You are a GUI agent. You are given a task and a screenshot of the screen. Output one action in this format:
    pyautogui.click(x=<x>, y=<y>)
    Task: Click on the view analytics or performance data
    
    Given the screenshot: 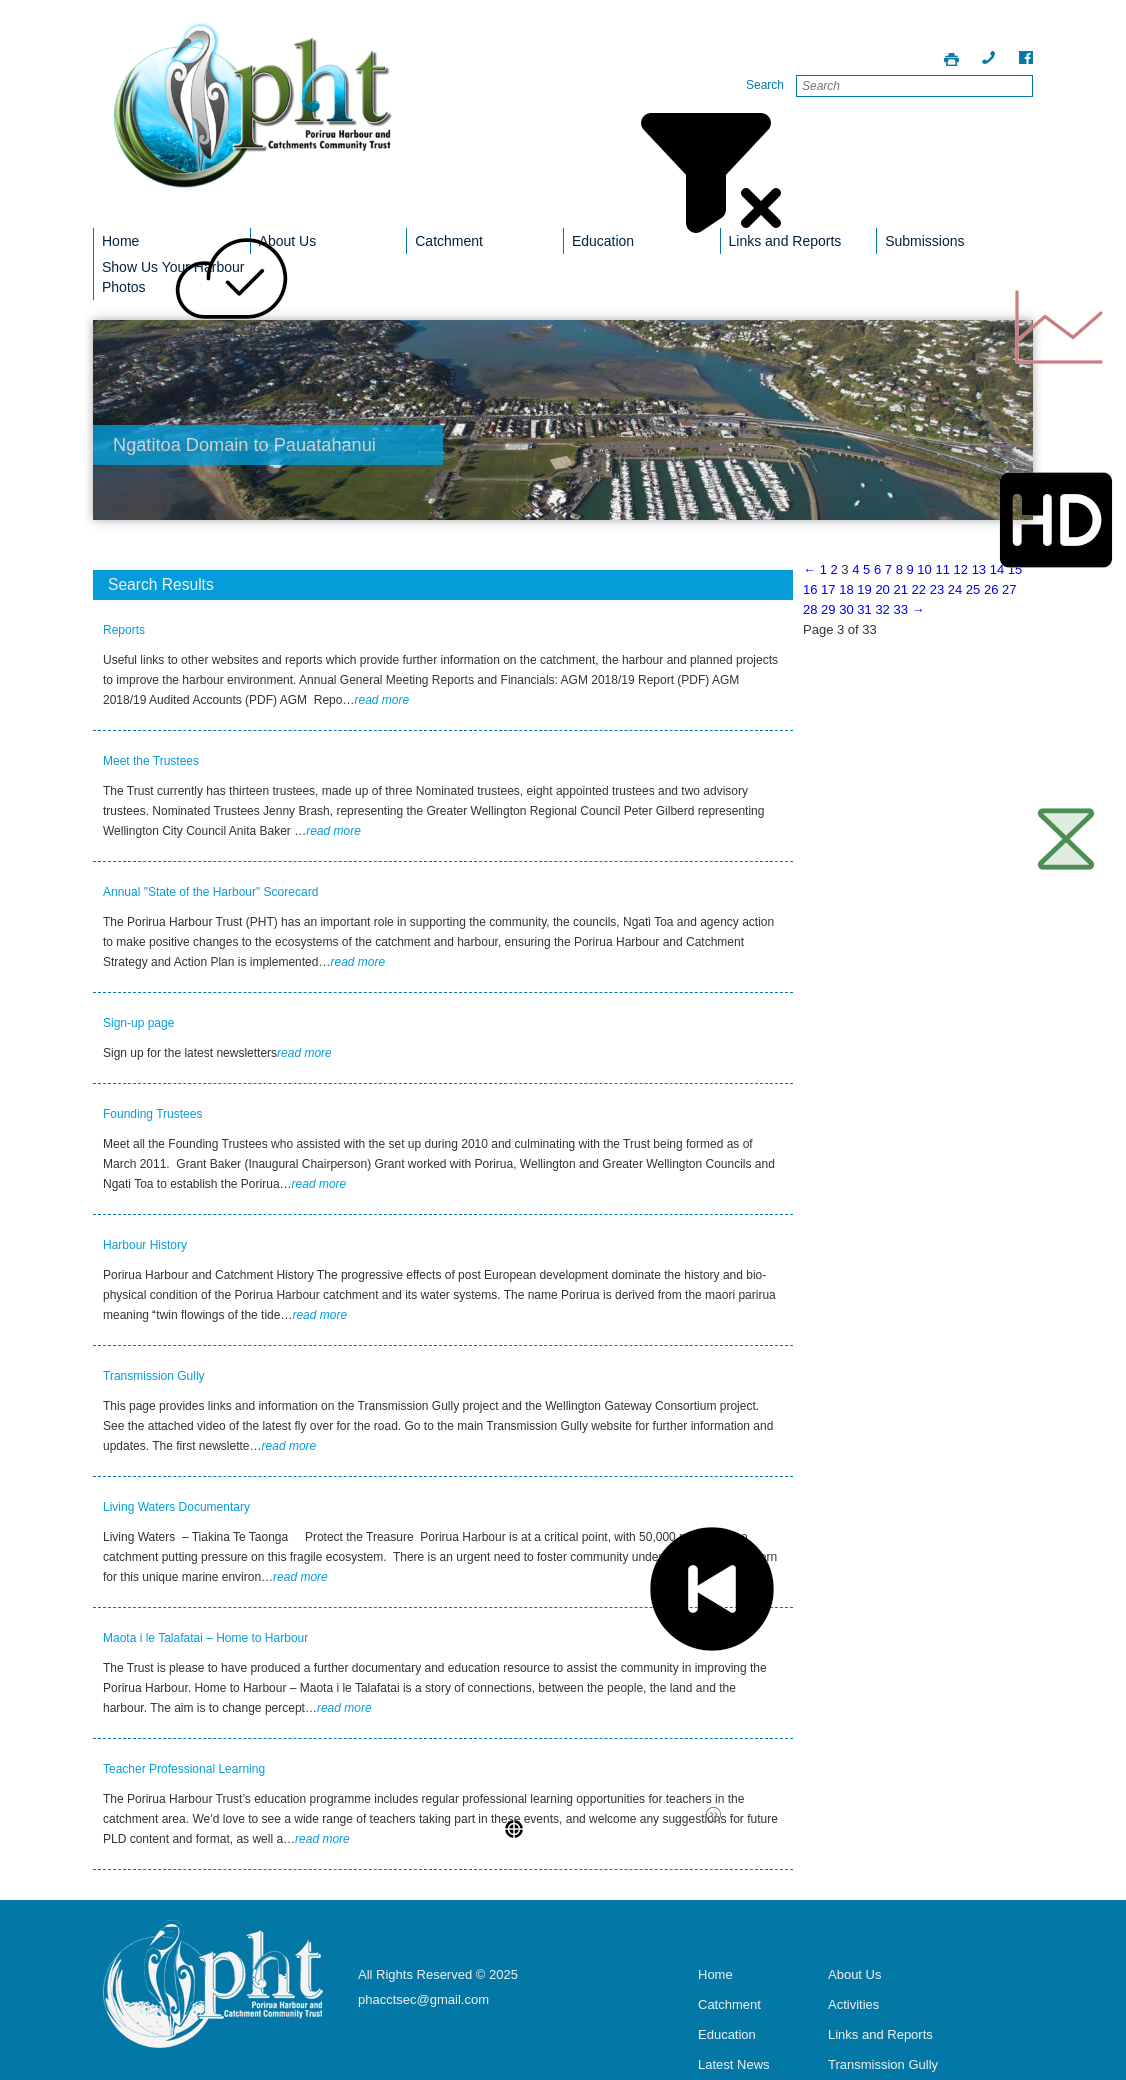 What is the action you would take?
    pyautogui.click(x=1059, y=327)
    